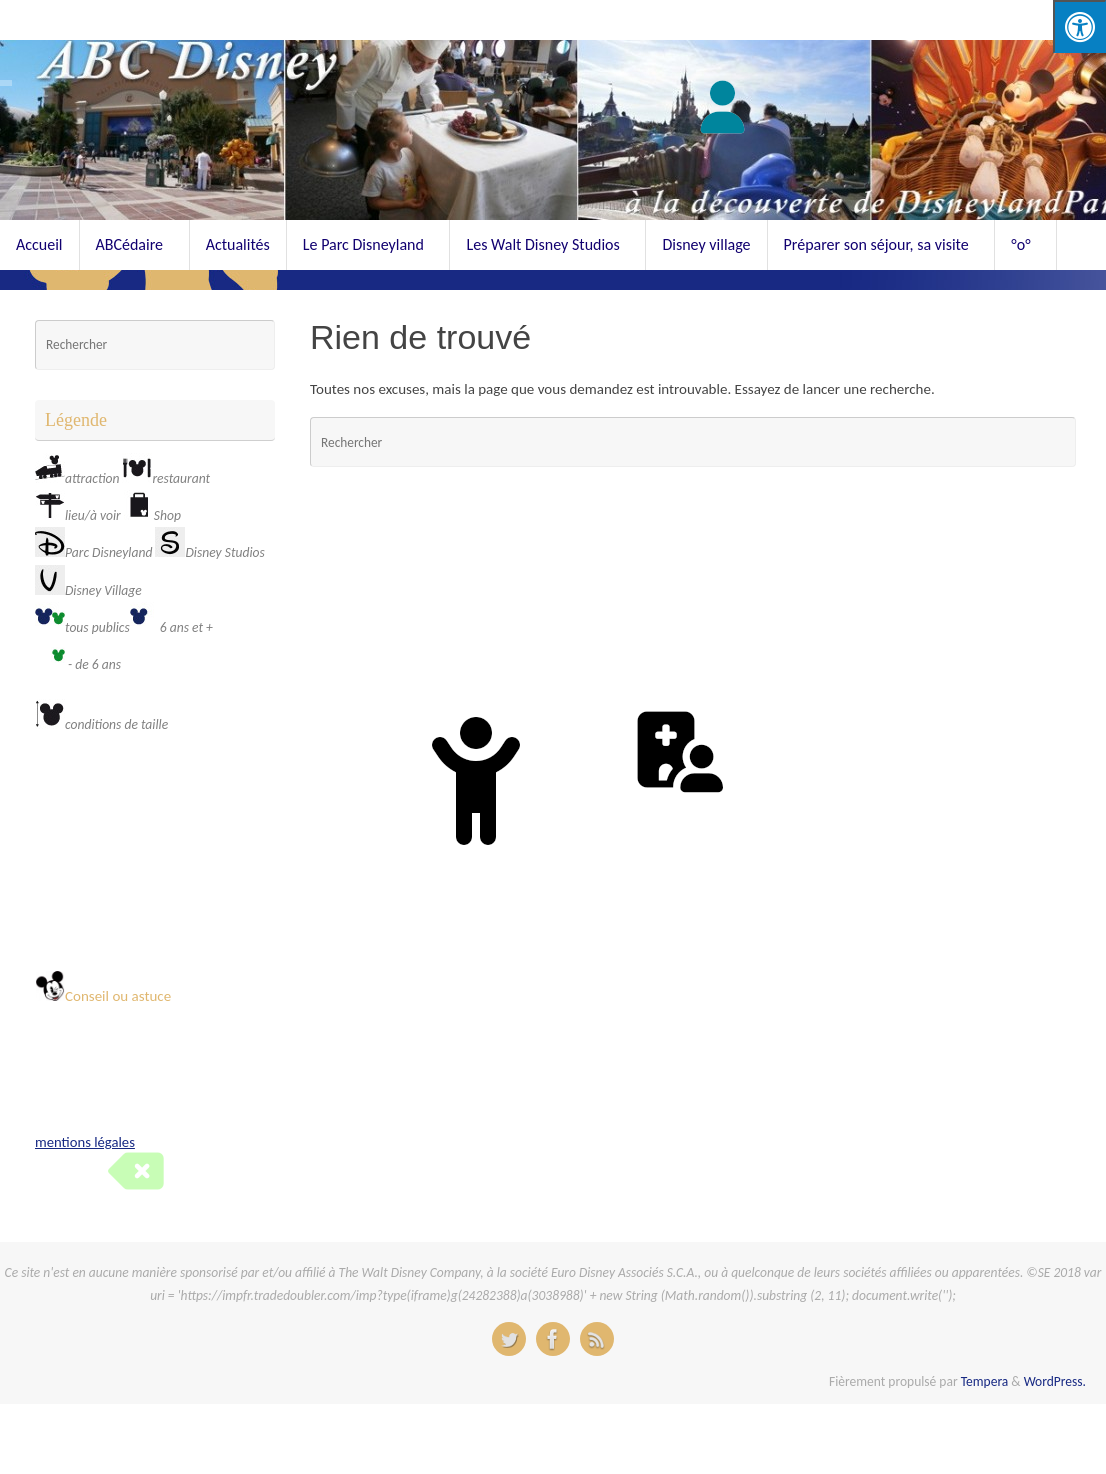 This screenshot has height=1474, width=1106. I want to click on indicates child-friendly content or features, so click(476, 781).